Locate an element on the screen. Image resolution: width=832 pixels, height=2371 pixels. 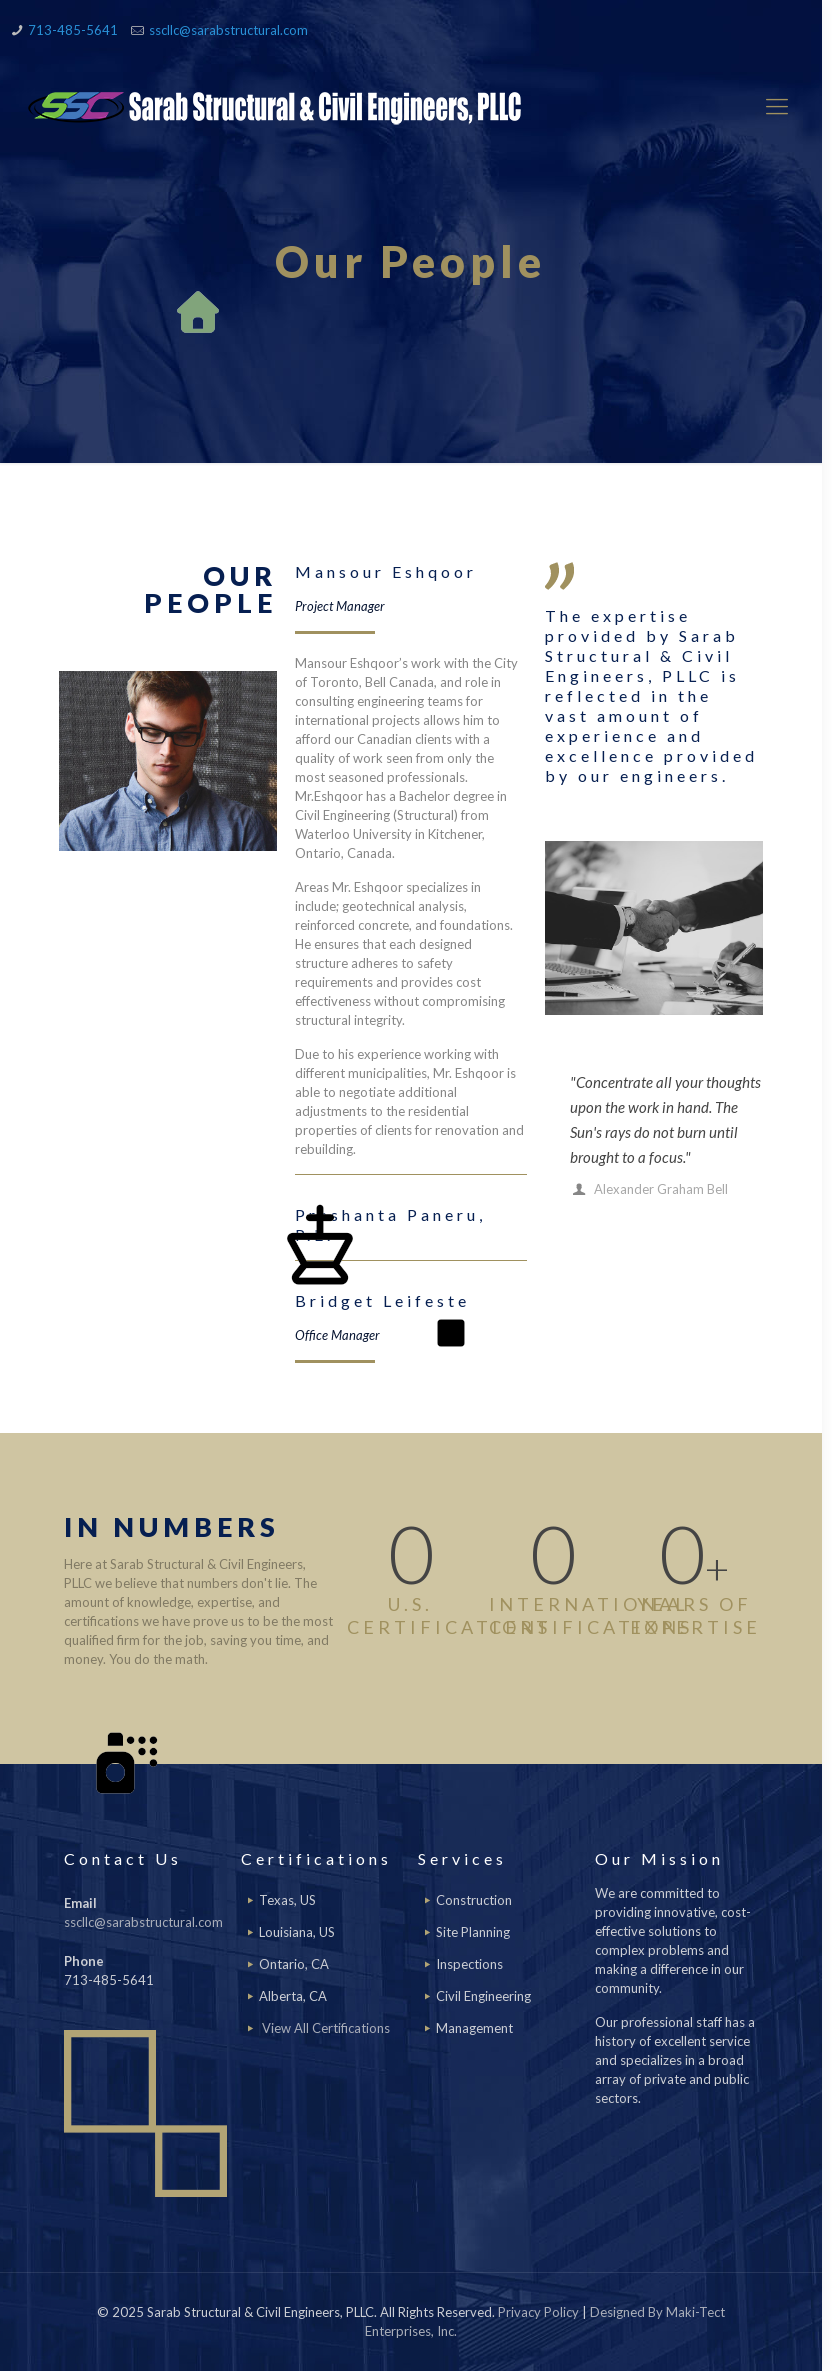
a filled checkbox or selected state is located at coordinates (451, 1333).